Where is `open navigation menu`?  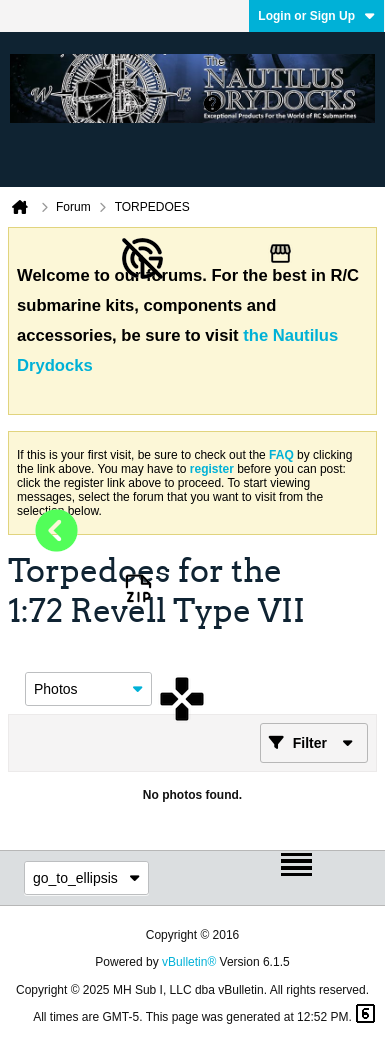 open navigation menu is located at coordinates (296, 864).